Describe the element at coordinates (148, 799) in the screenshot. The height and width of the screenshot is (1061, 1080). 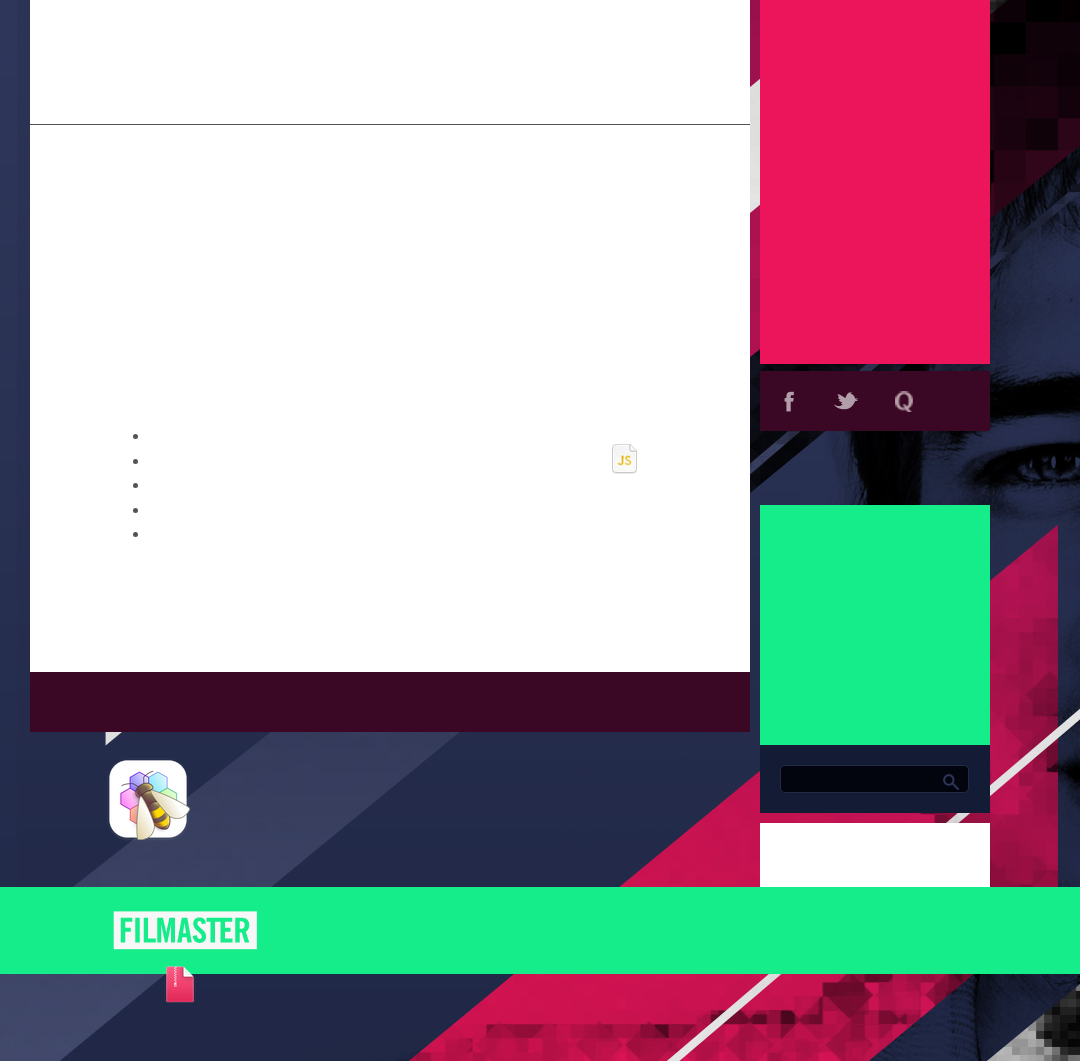
I see `open beeref reference image board app` at that location.